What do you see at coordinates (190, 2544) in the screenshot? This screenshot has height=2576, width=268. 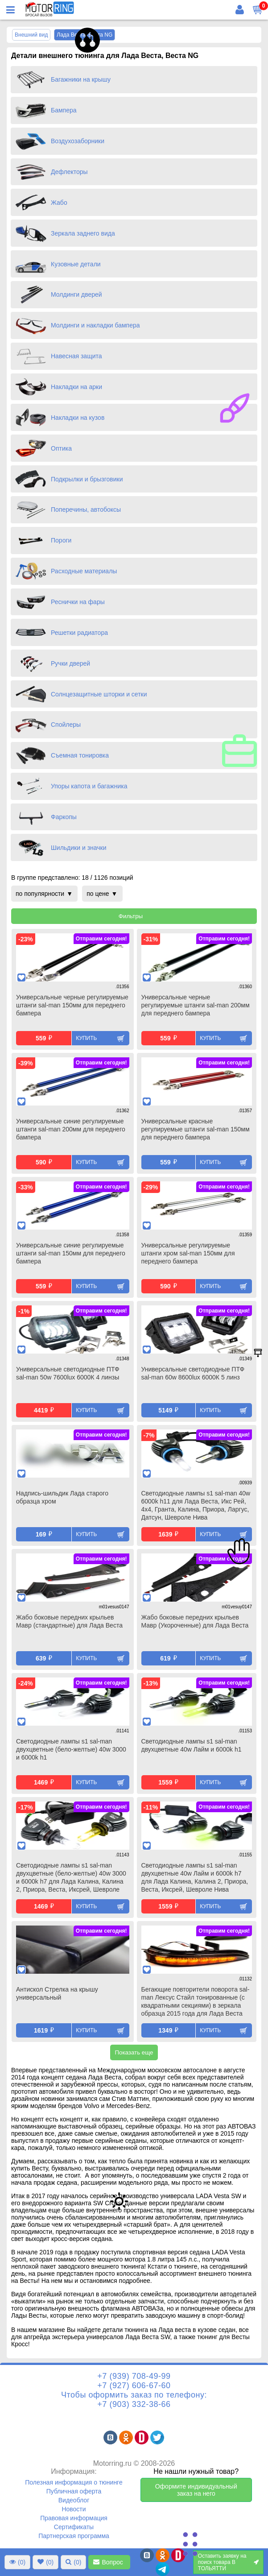 I see `drag to reorder items in a list` at bounding box center [190, 2544].